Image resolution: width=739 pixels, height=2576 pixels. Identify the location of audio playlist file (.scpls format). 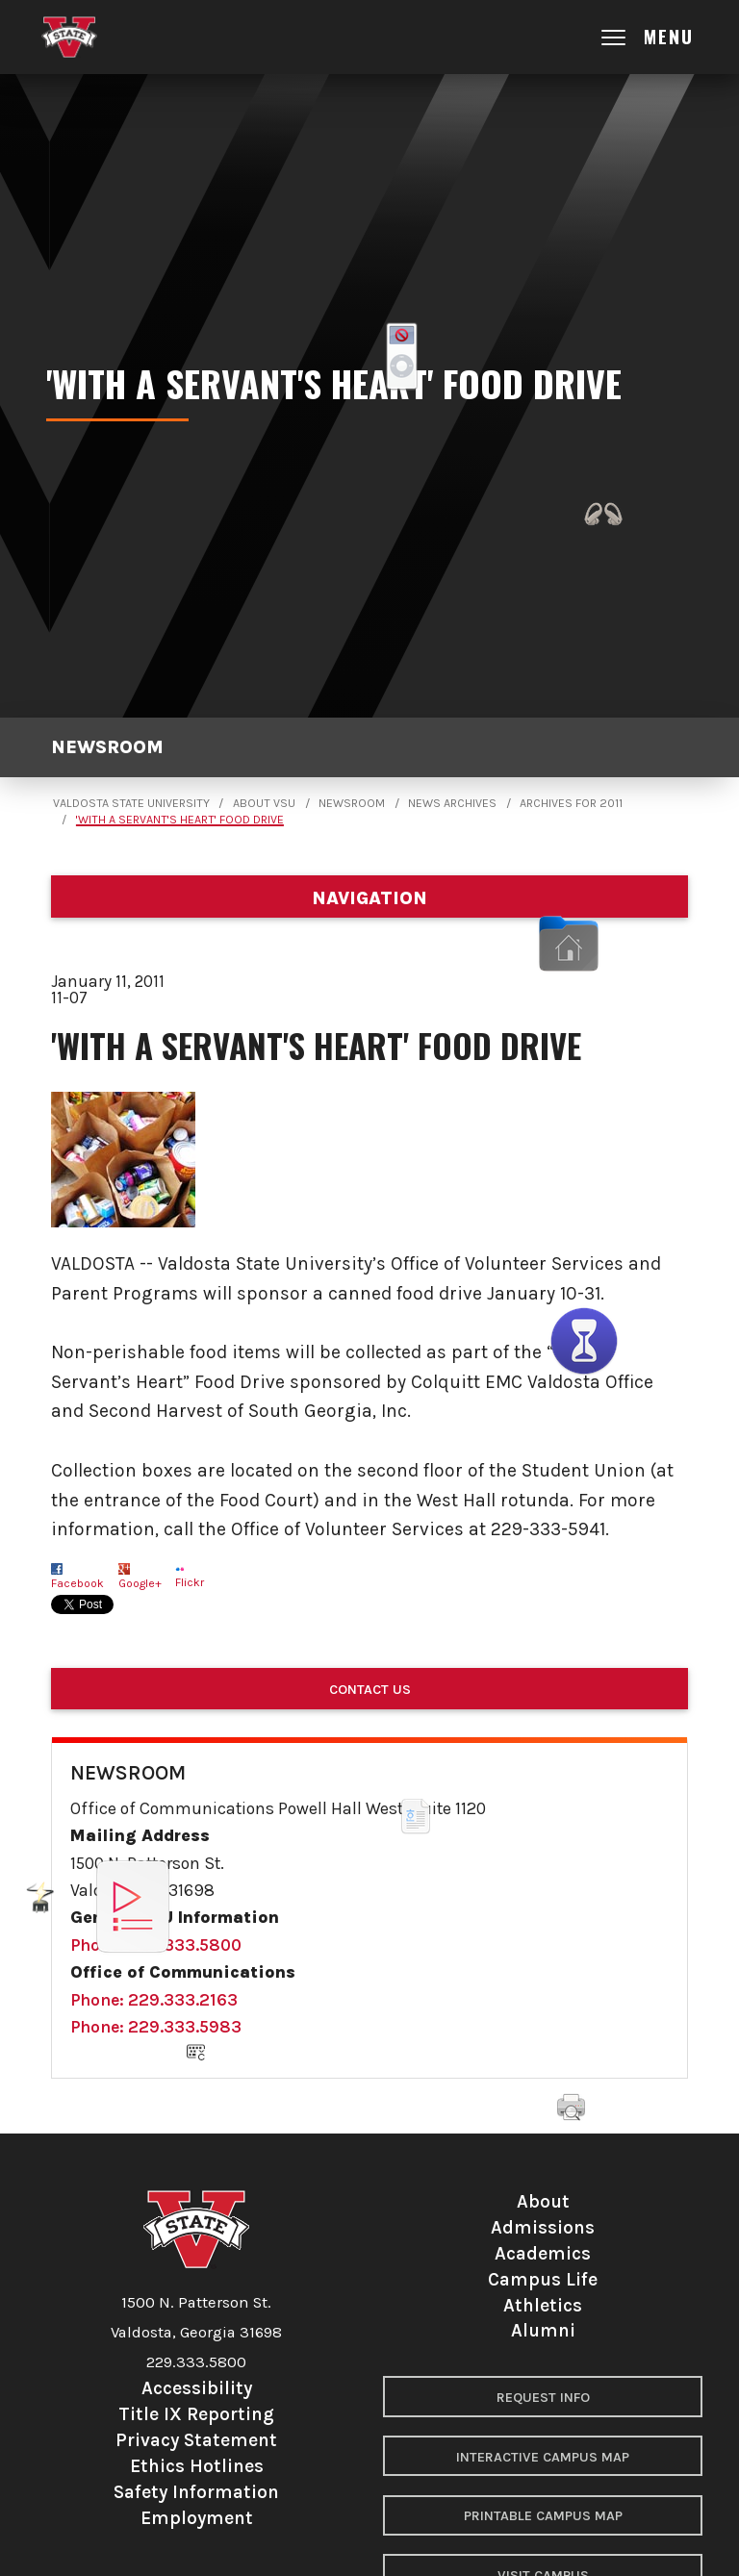
(133, 1907).